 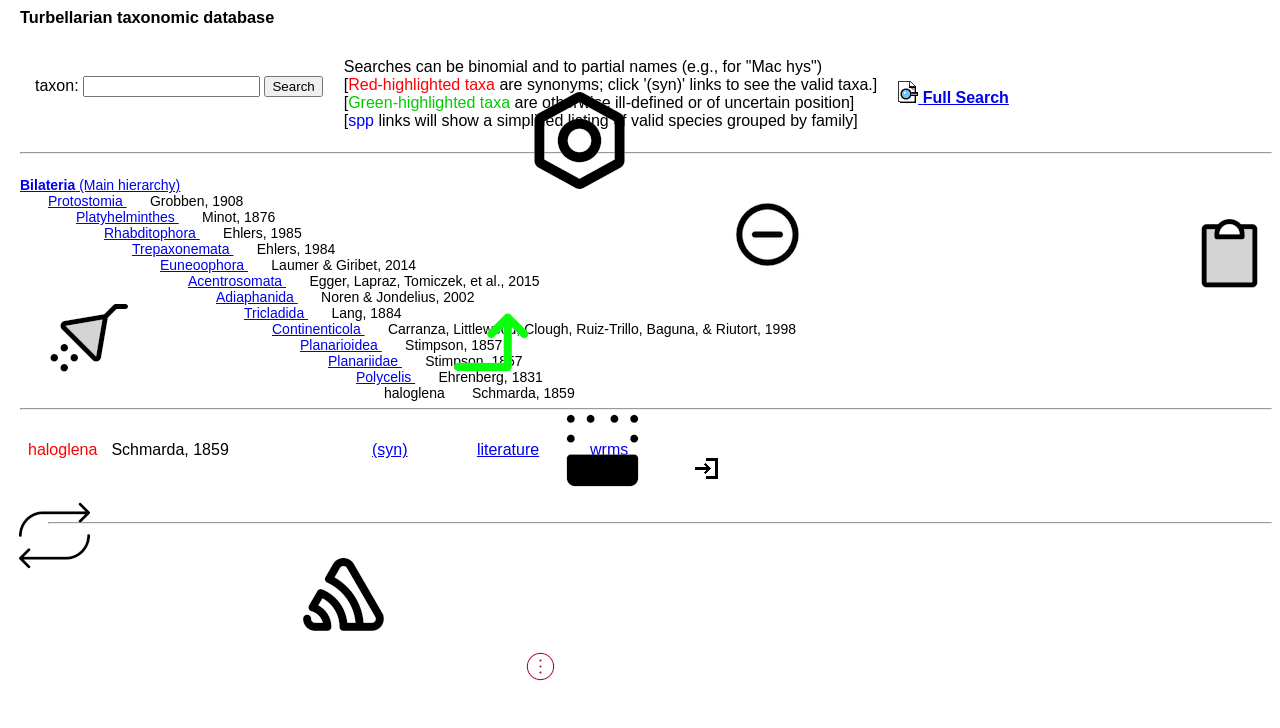 I want to click on redirect or branch off to a new path, so click(x=494, y=345).